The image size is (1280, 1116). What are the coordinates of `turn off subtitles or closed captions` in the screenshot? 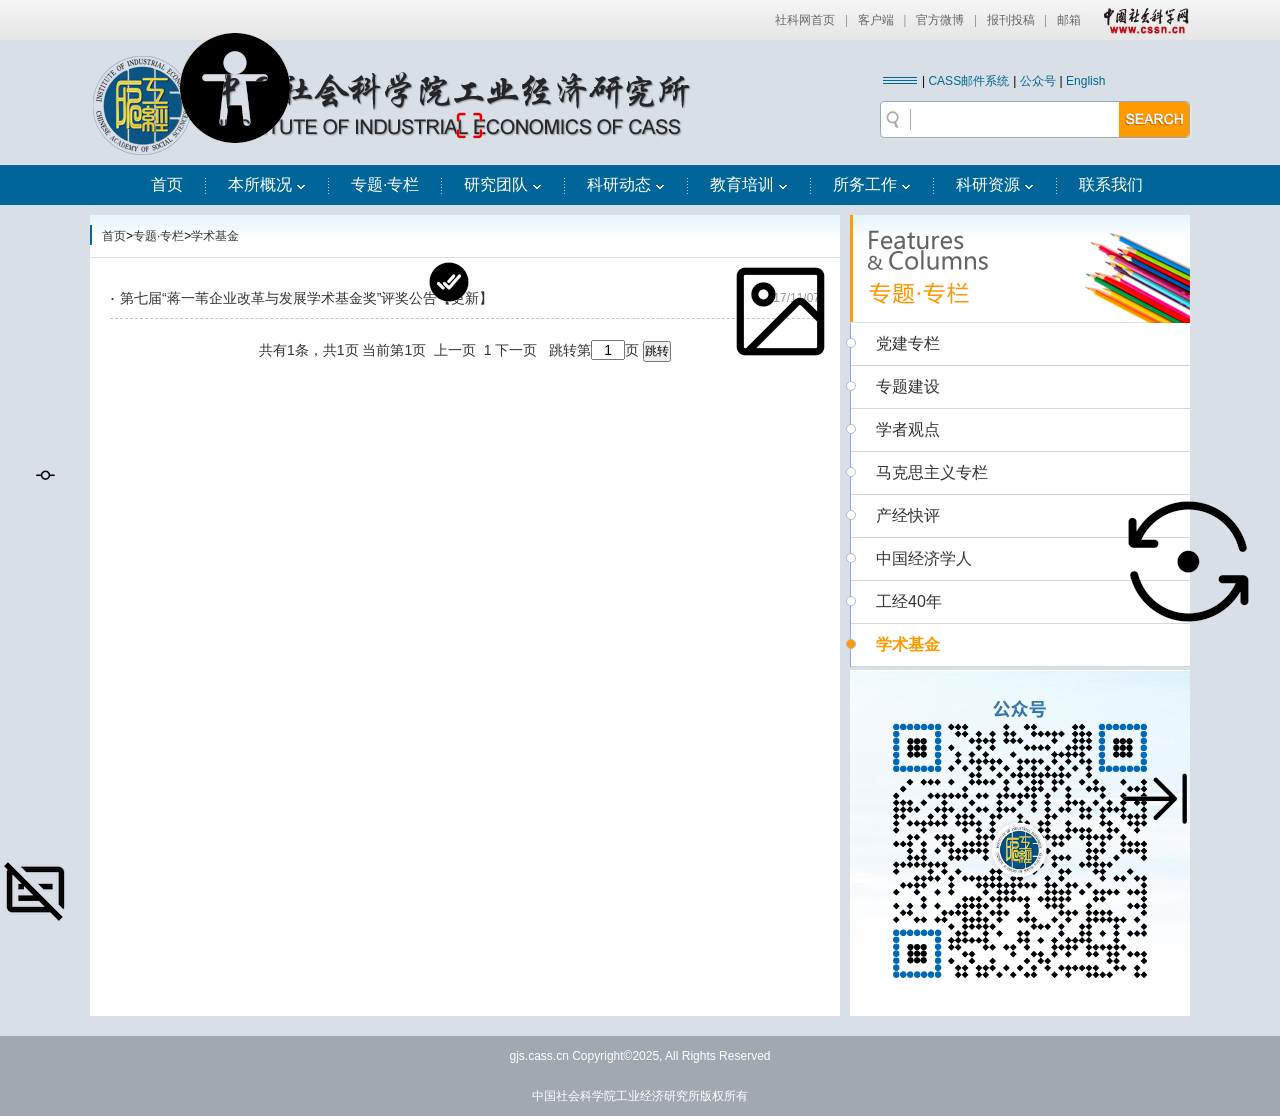 It's located at (35, 889).